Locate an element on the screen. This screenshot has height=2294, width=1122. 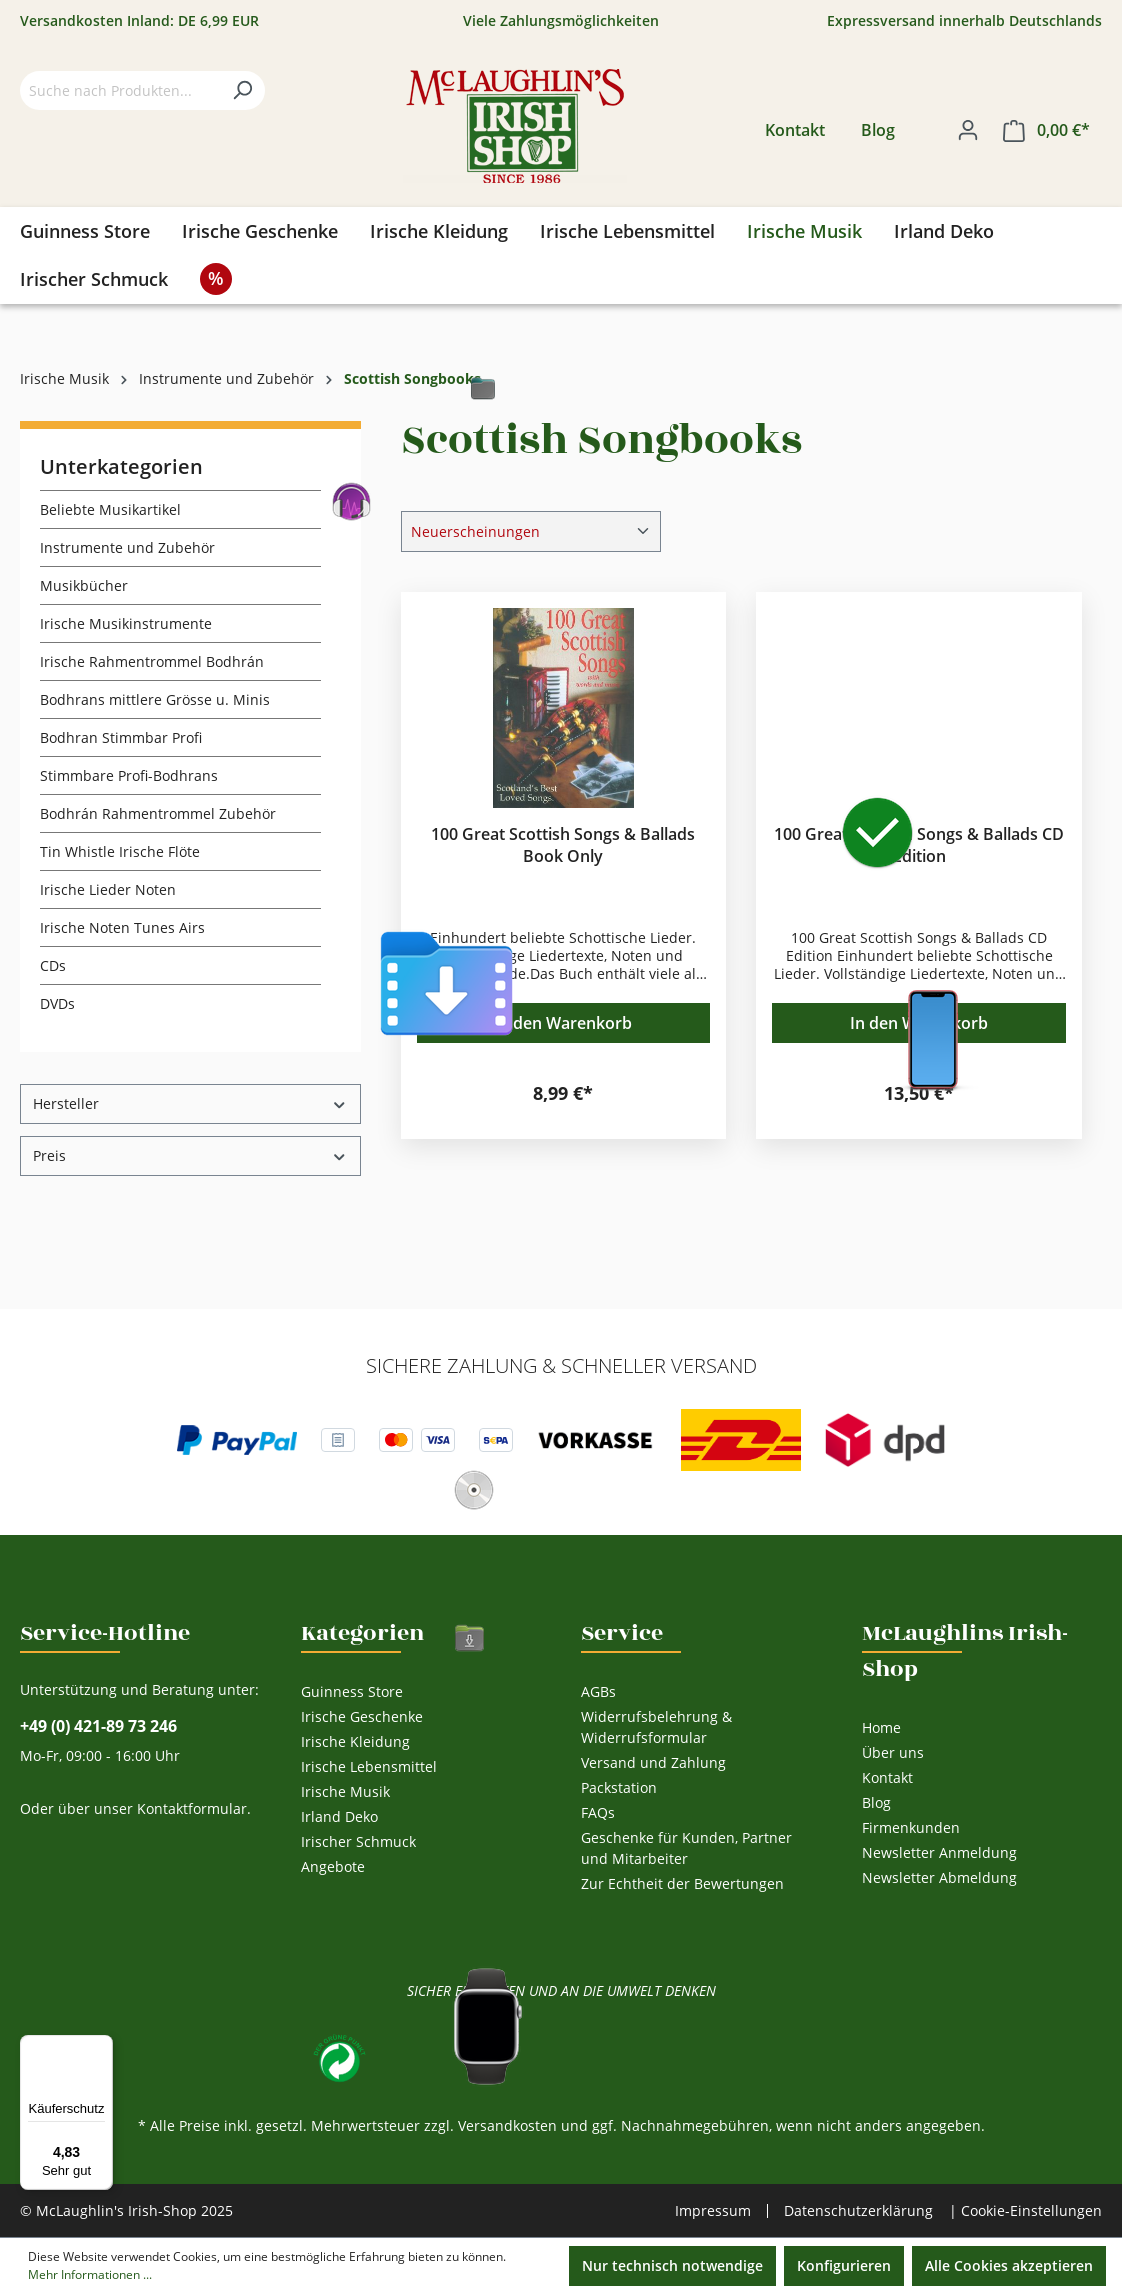
open folder containing downloaded videos is located at coordinates (446, 987).